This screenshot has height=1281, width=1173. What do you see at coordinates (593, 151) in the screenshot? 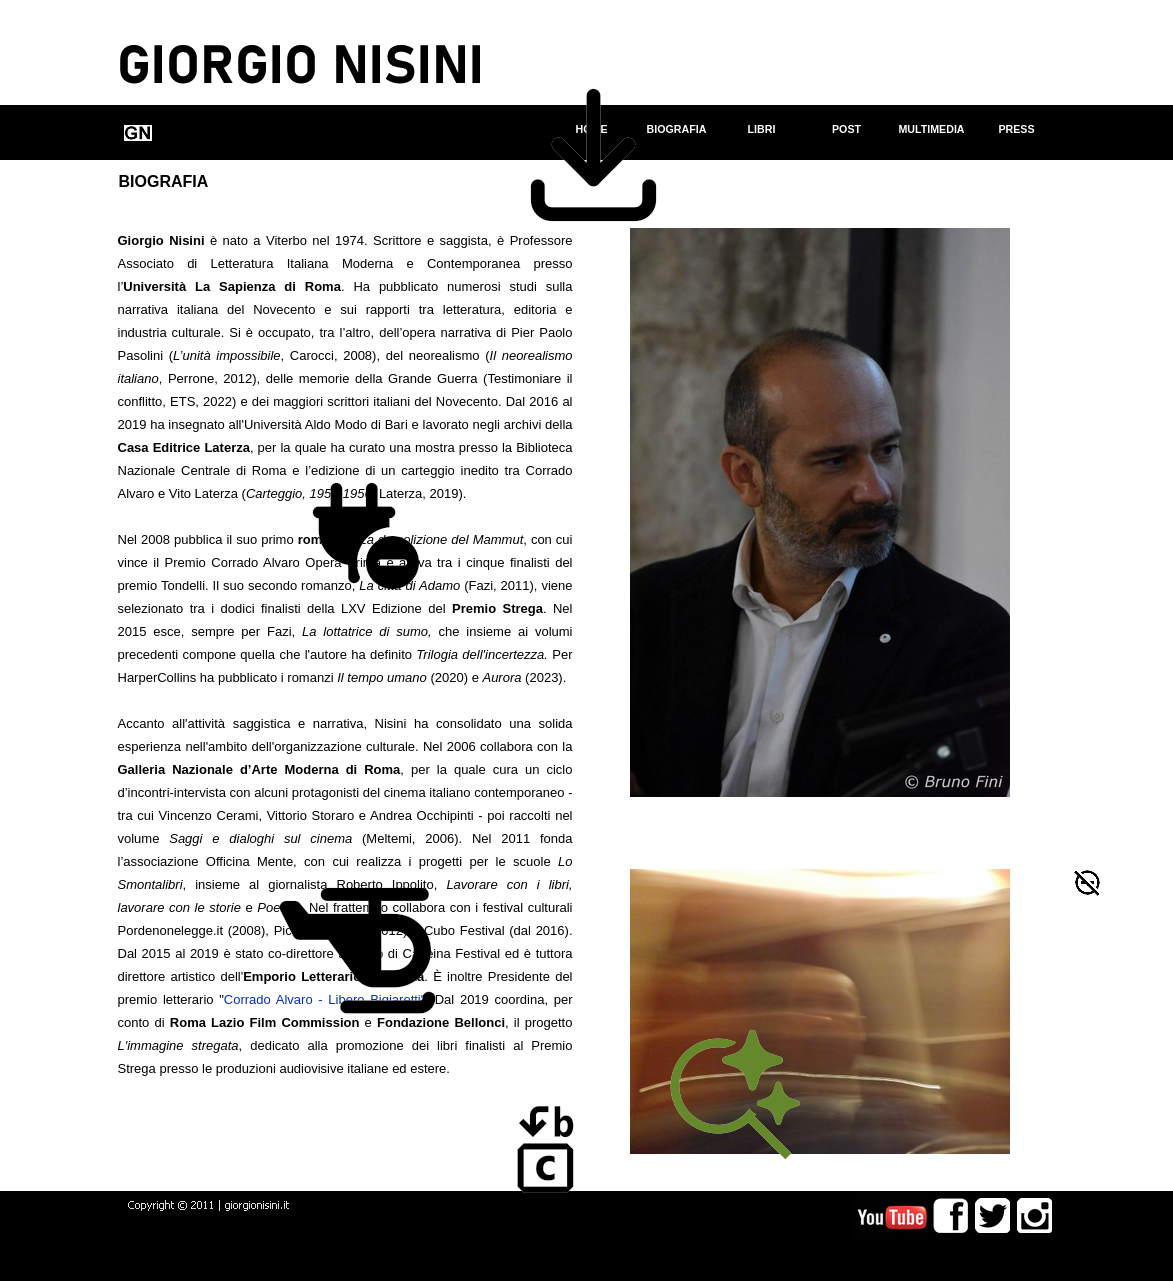
I see `download a file to your device` at bounding box center [593, 151].